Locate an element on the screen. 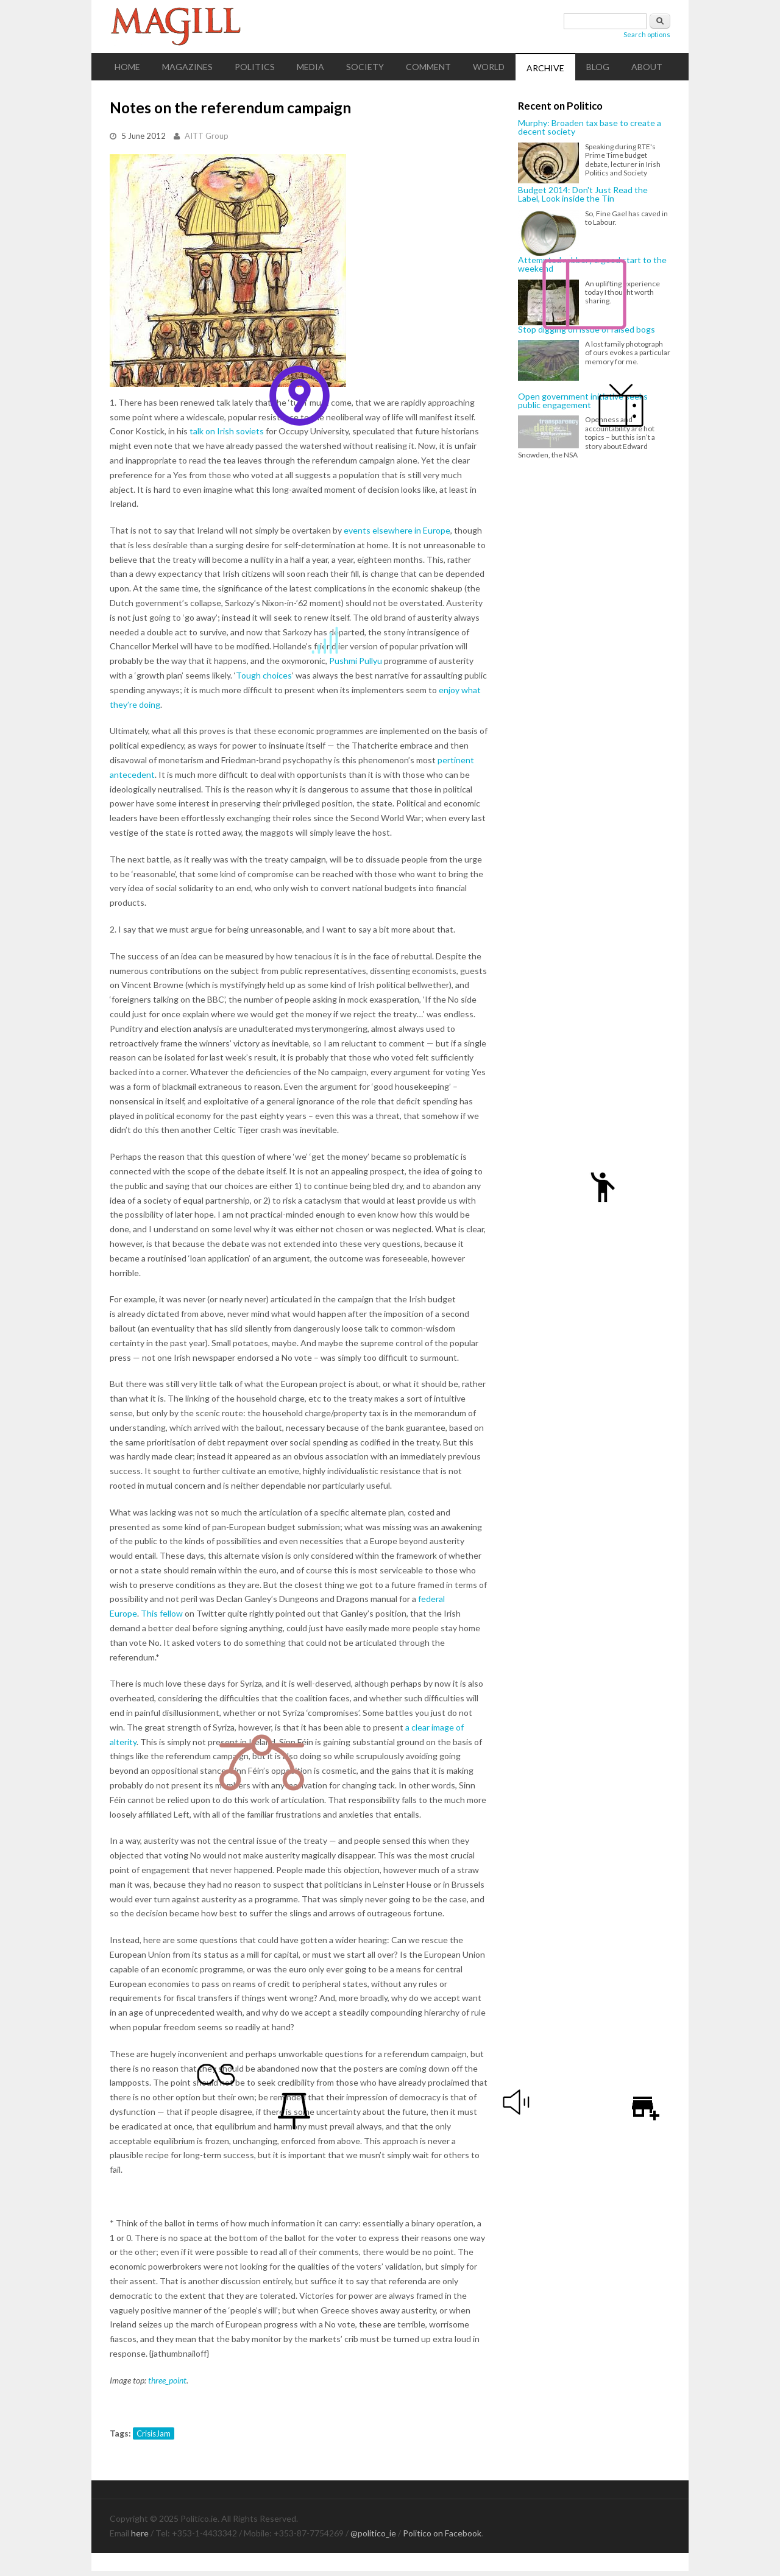  increase or adjust volume level is located at coordinates (516, 2102).